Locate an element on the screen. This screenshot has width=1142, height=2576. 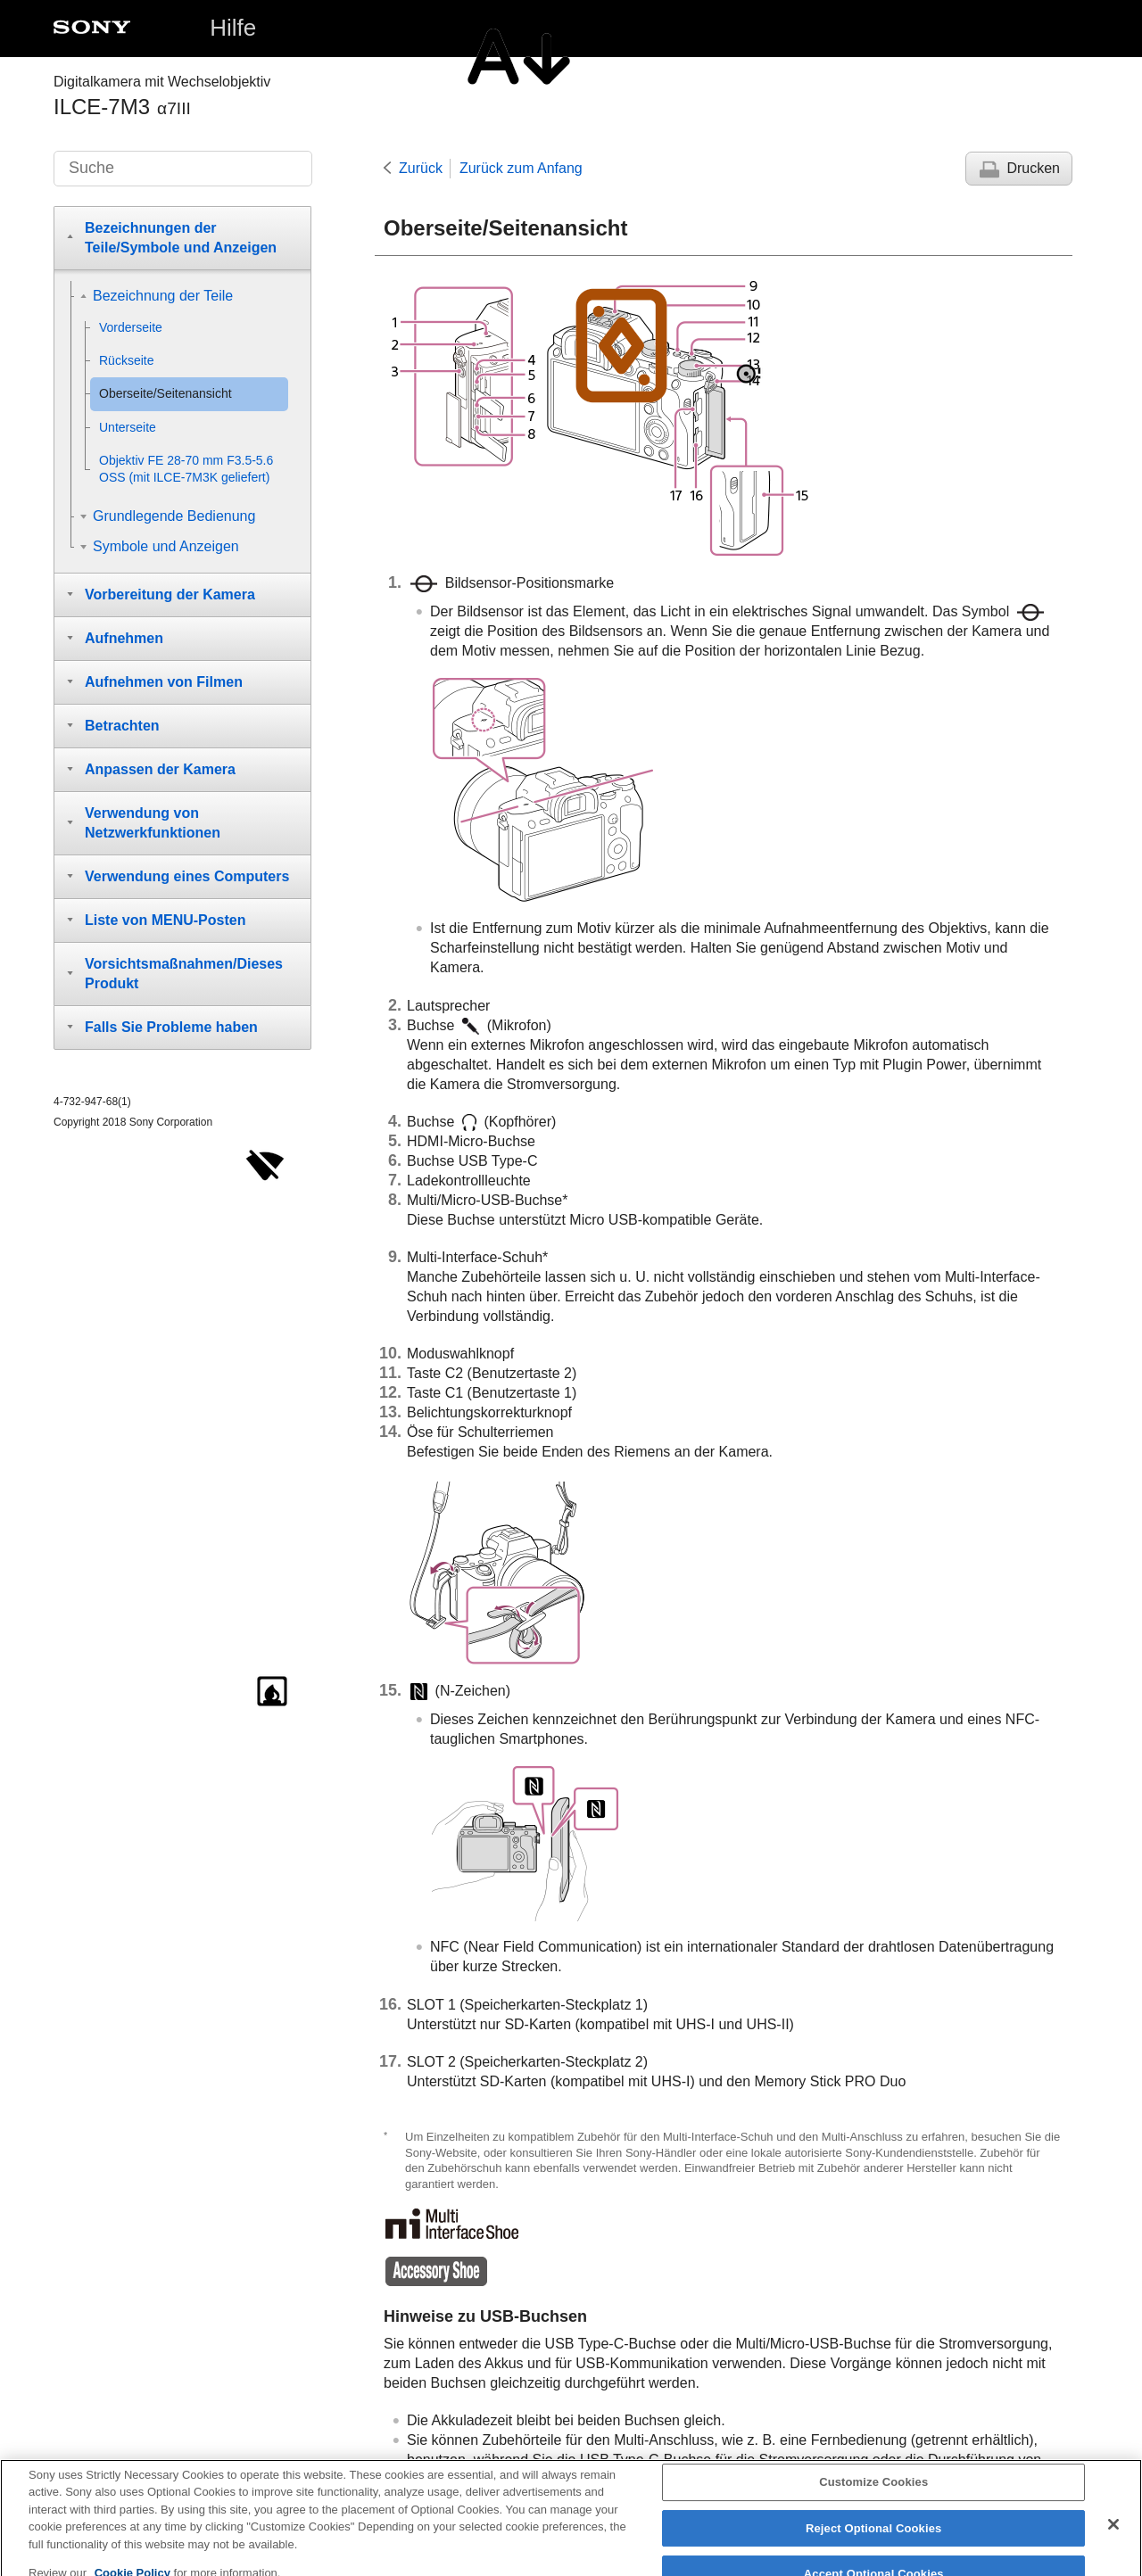
open card game or play cards is located at coordinates (621, 345).